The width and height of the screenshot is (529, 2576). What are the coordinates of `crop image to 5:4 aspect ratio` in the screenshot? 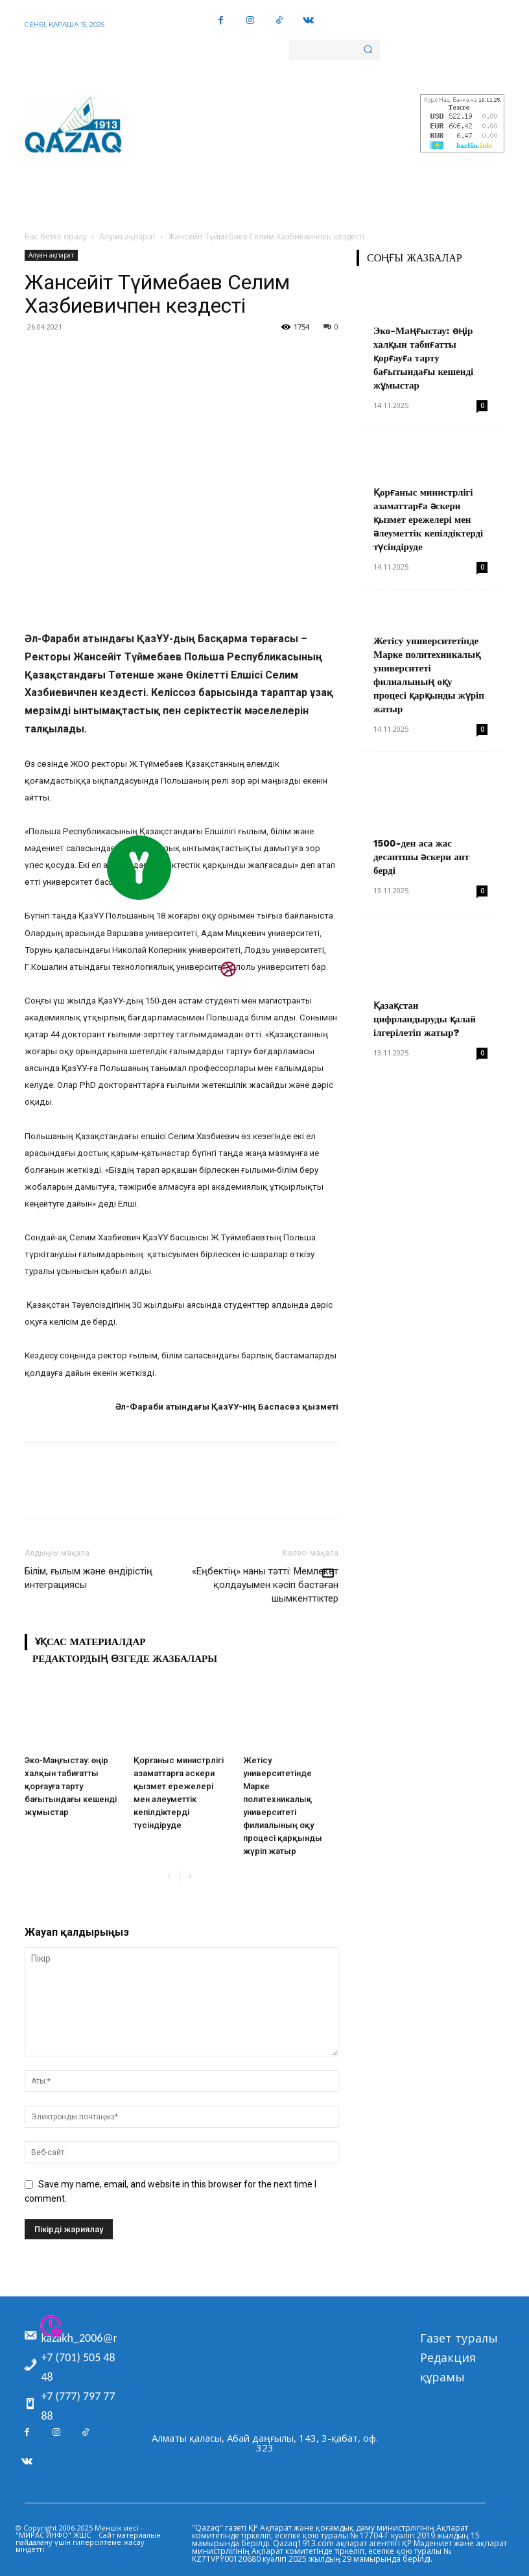 It's located at (328, 1573).